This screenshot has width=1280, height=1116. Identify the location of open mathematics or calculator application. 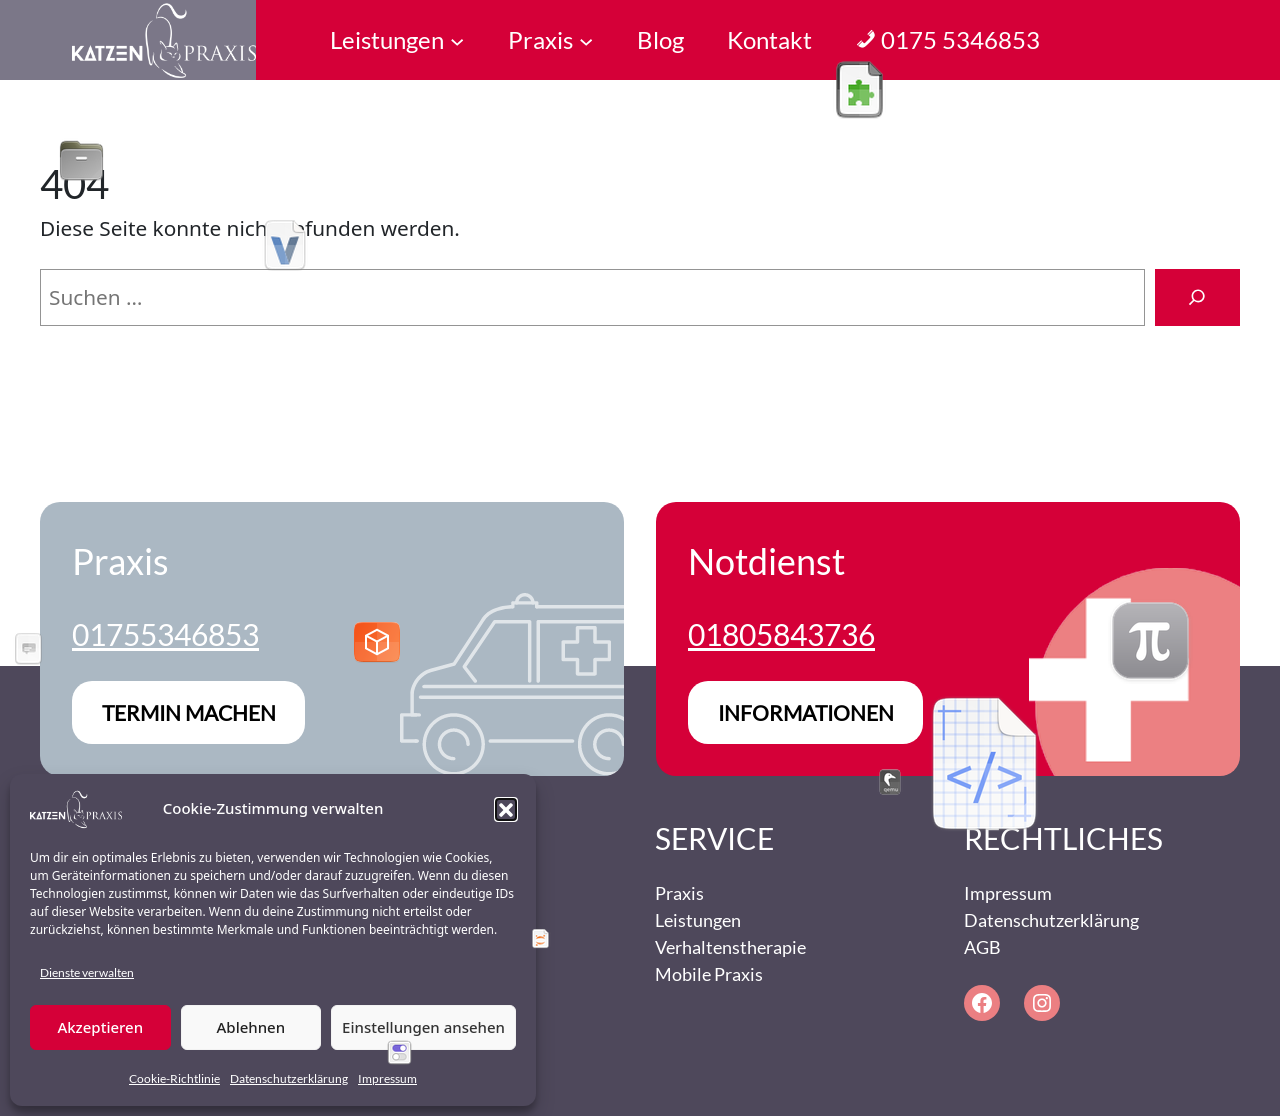
(1150, 640).